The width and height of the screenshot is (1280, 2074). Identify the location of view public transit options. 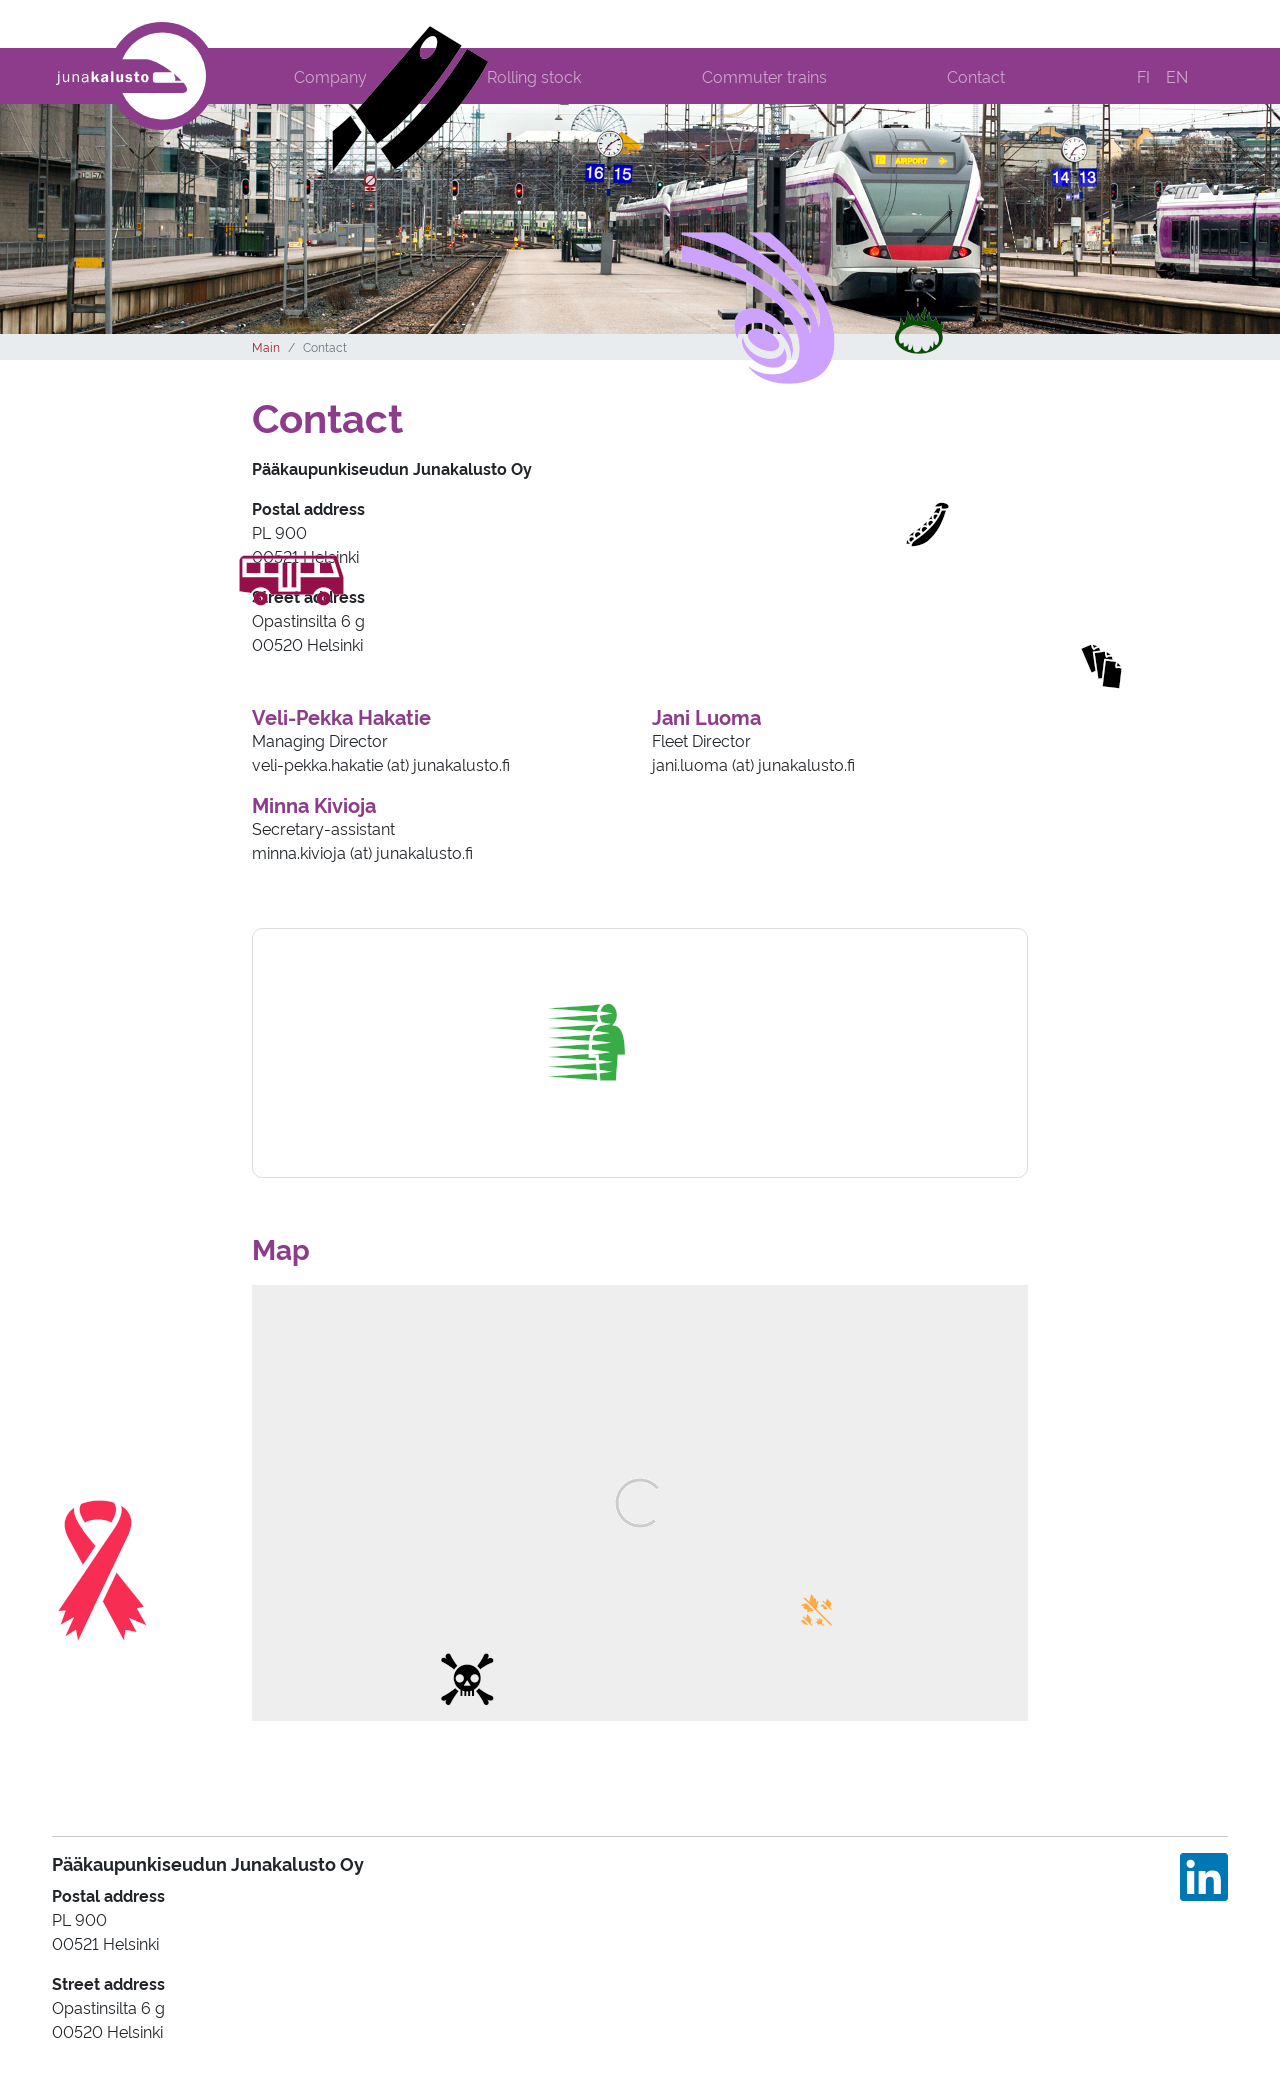
(291, 580).